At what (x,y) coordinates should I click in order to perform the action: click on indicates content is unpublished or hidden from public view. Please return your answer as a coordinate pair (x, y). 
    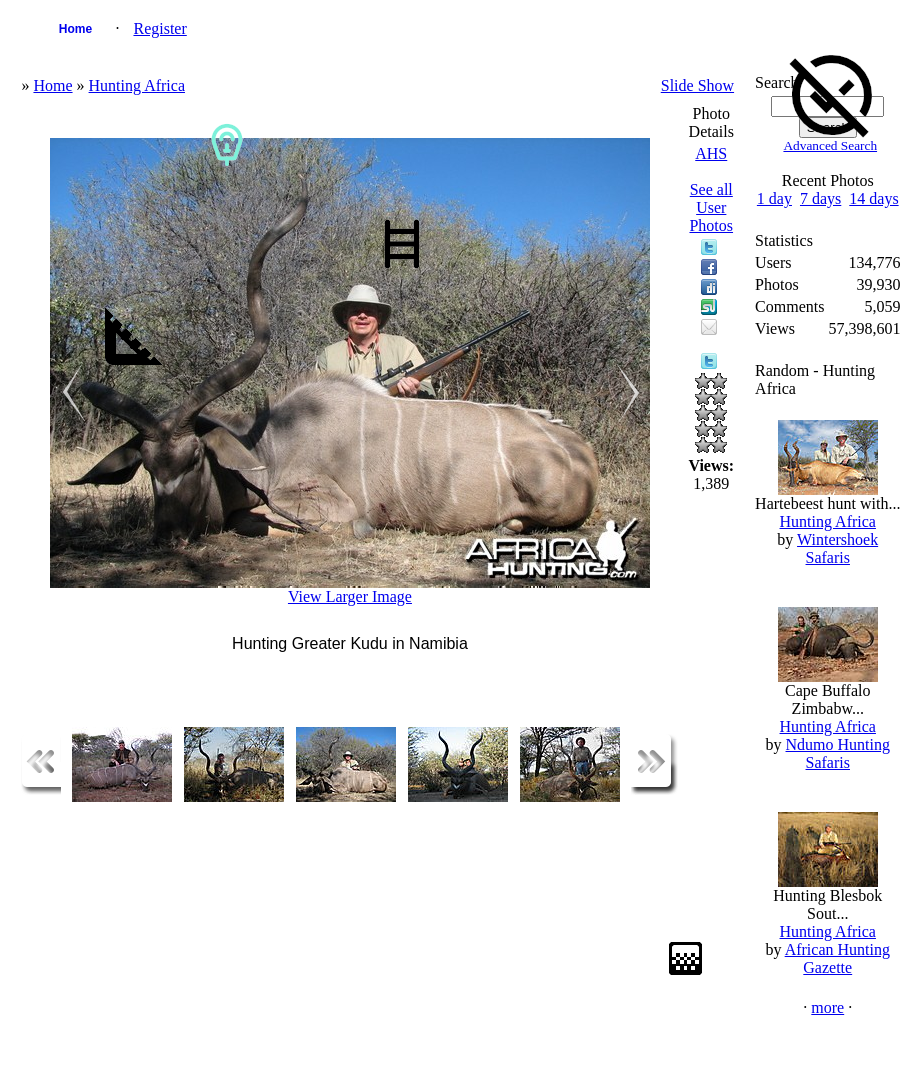
    Looking at the image, I should click on (832, 95).